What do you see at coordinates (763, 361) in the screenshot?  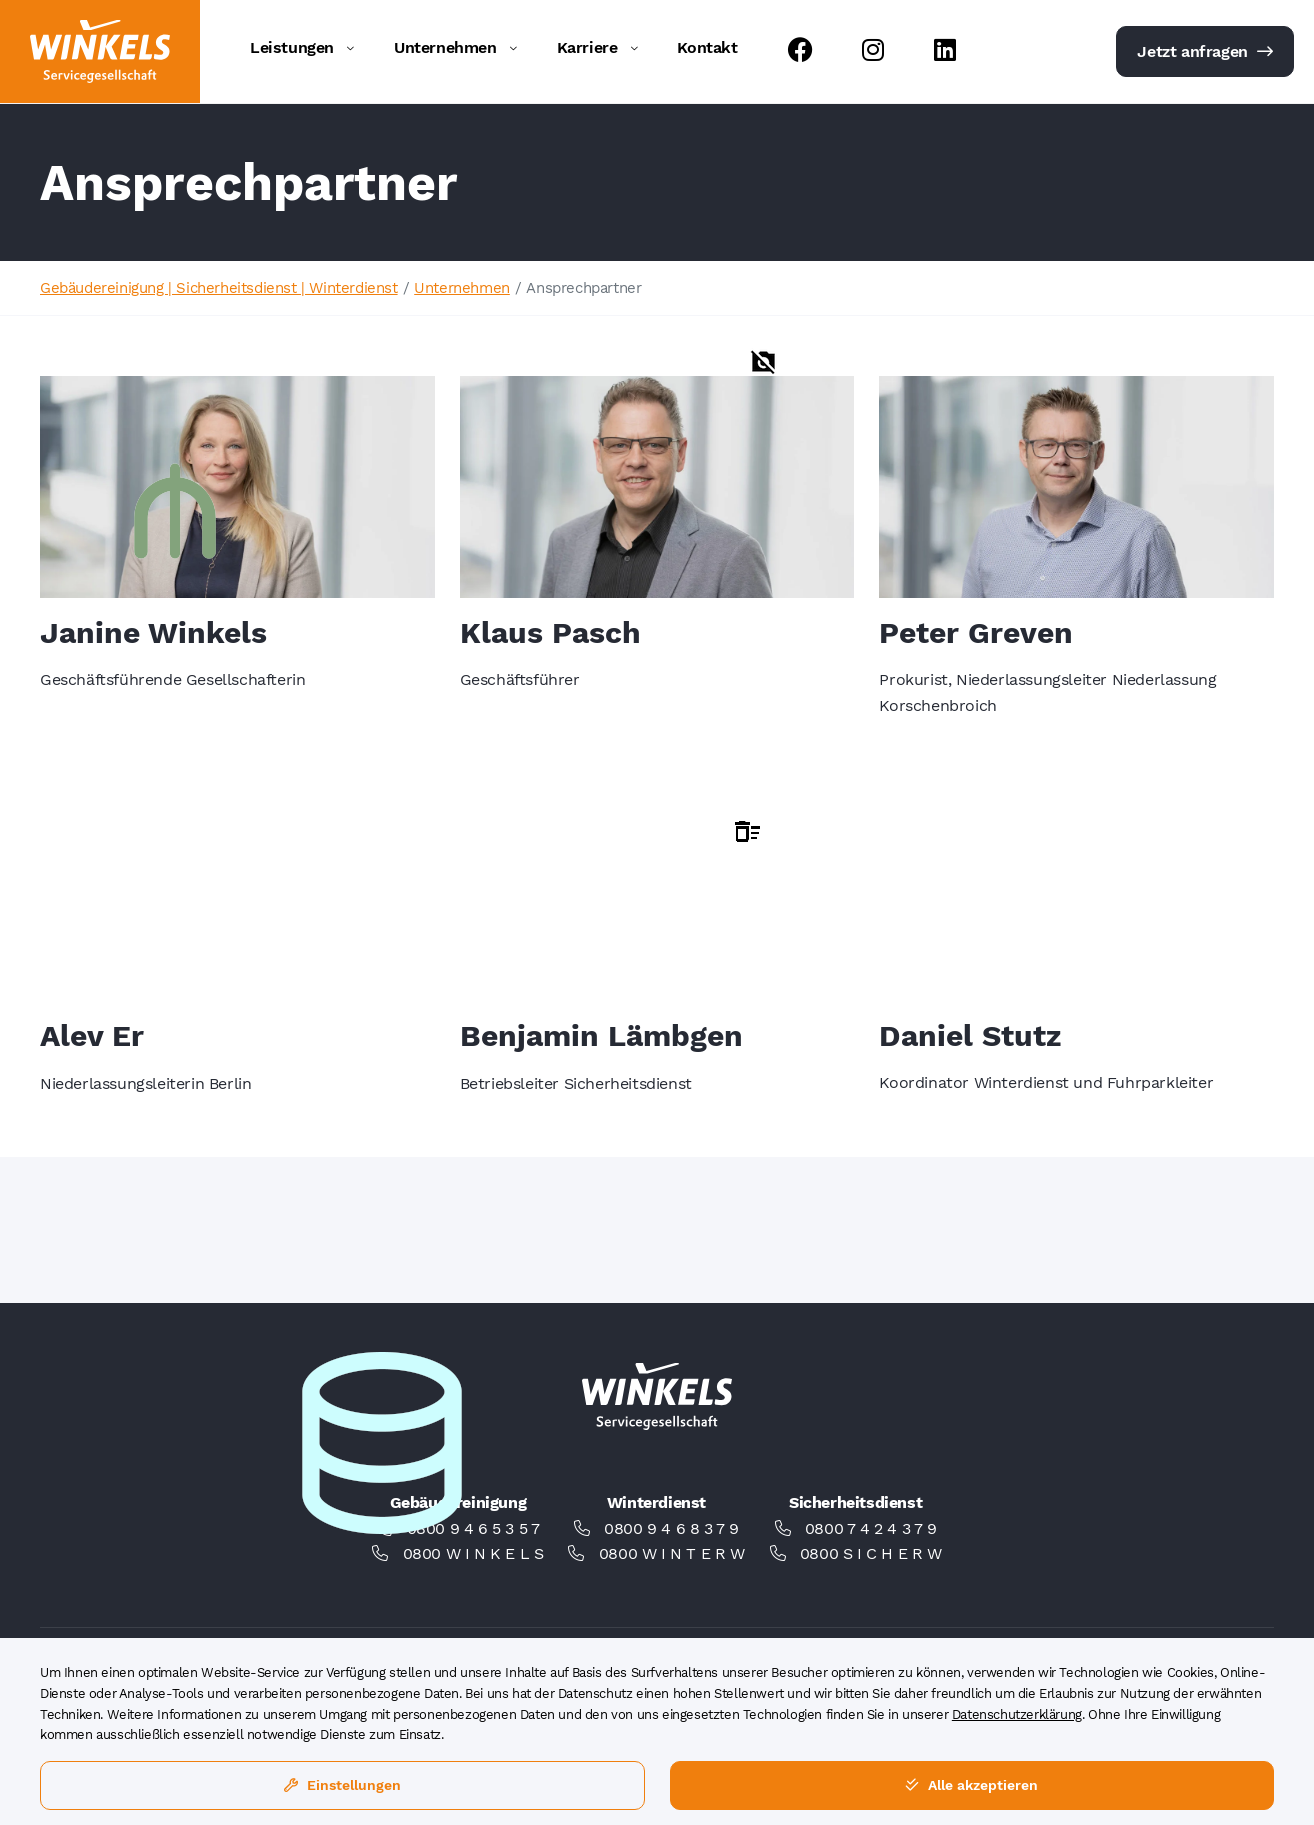 I see `photography not allowed in this area` at bounding box center [763, 361].